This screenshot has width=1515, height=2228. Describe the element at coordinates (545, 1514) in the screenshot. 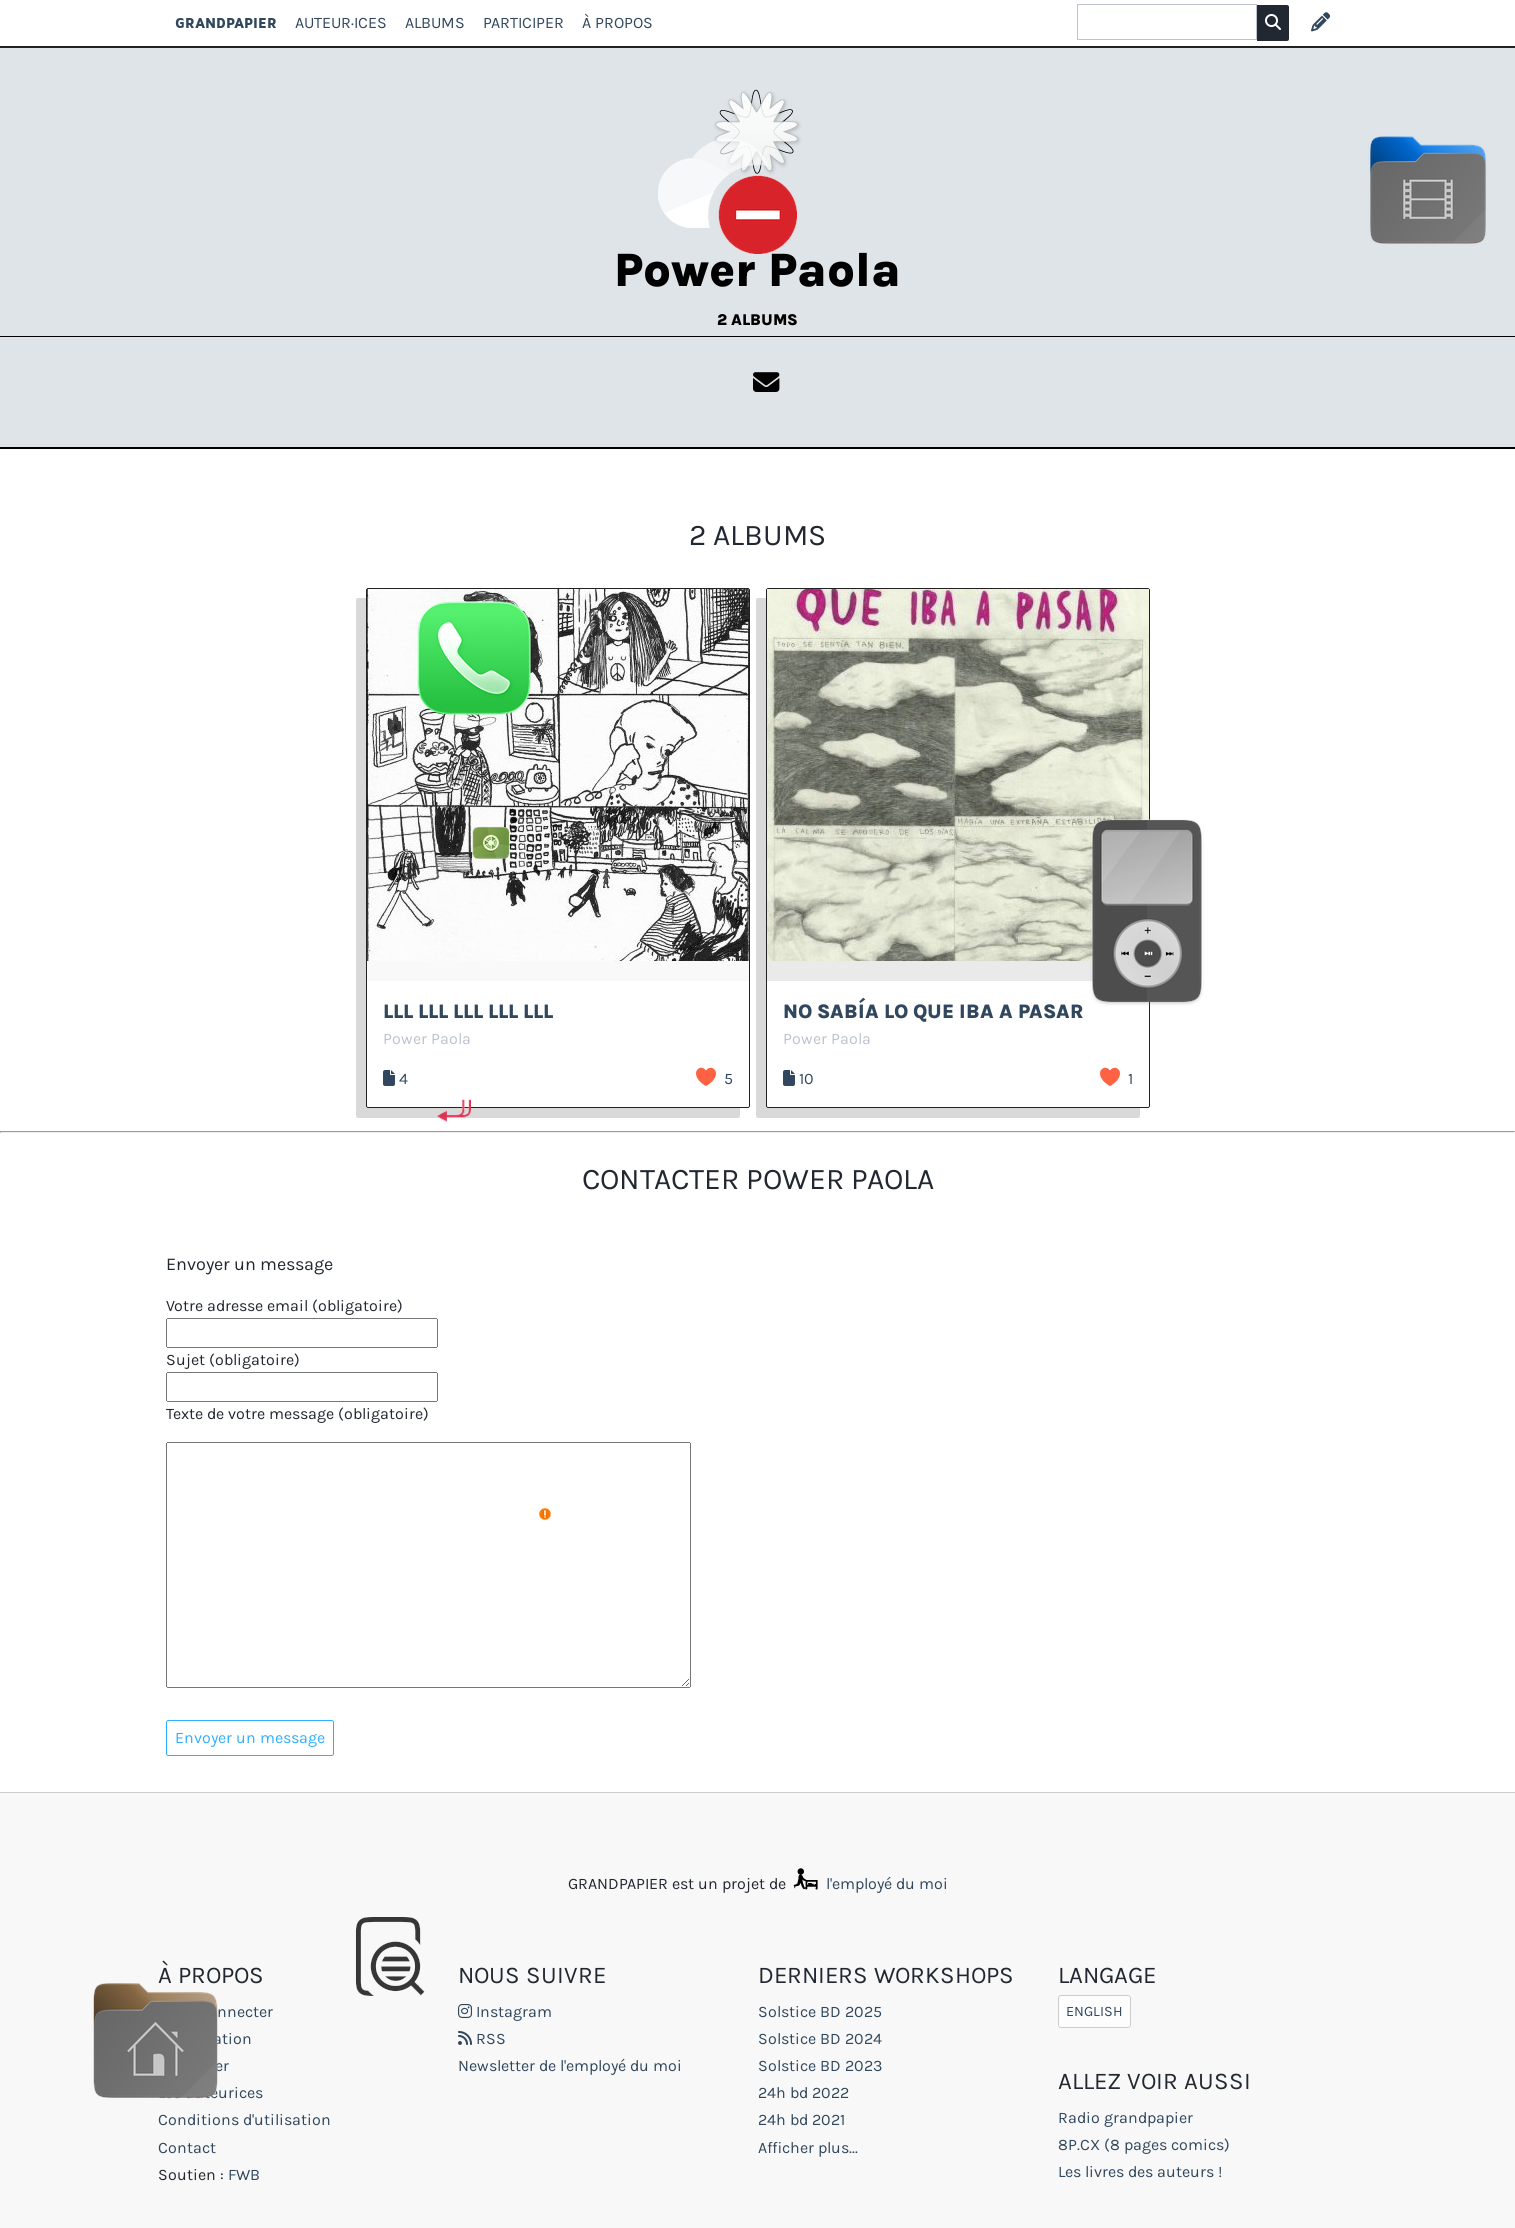

I see `indicates a warning or caution state` at that location.